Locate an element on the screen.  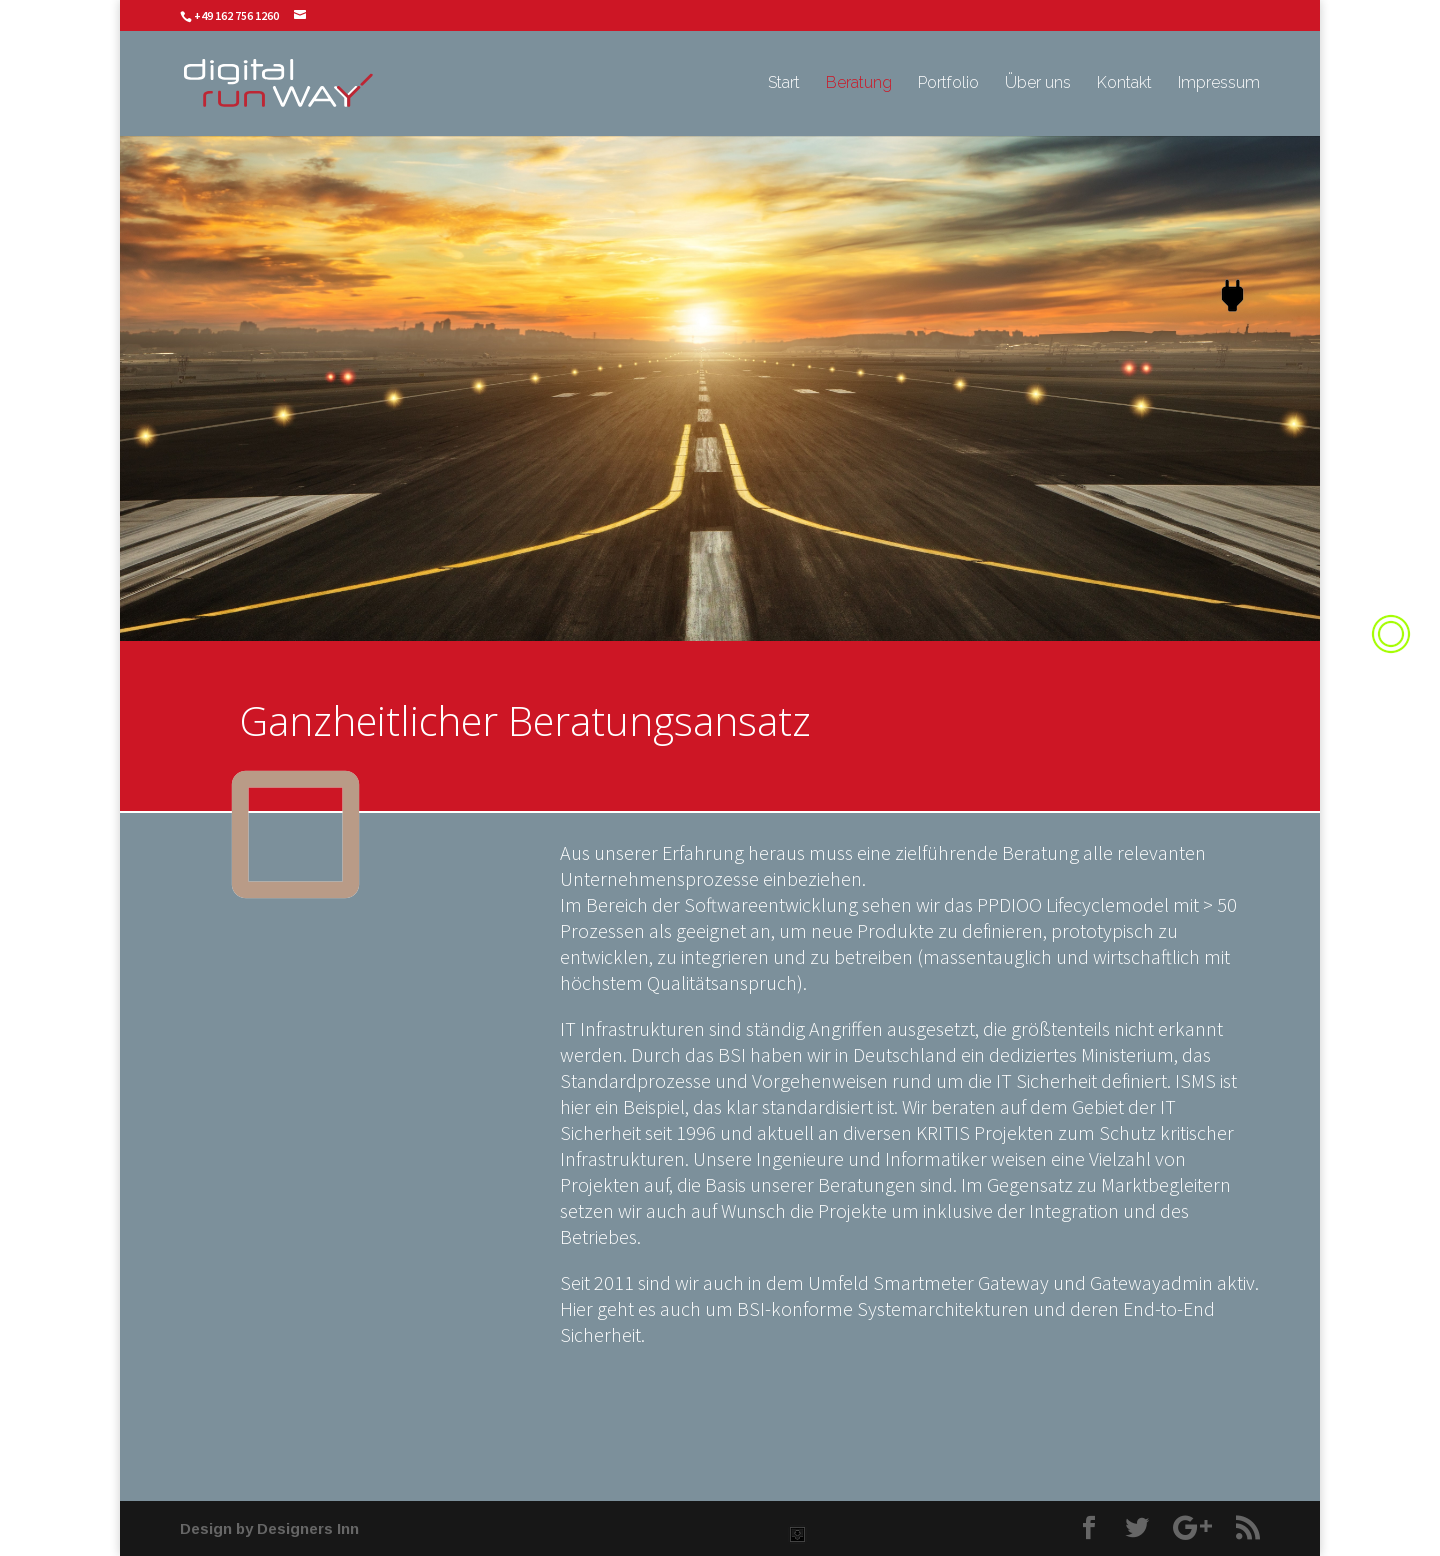
start recording audio or video is located at coordinates (1391, 634).